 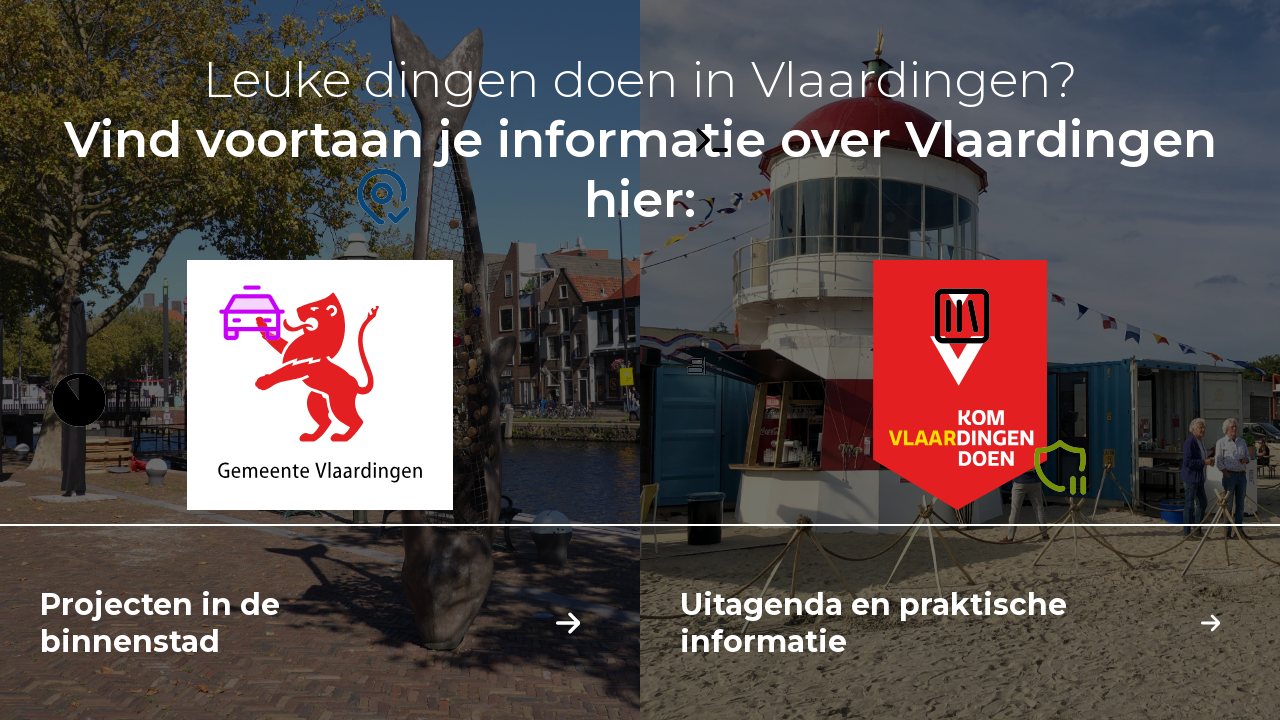 I want to click on open command line or terminal, so click(x=712, y=140).